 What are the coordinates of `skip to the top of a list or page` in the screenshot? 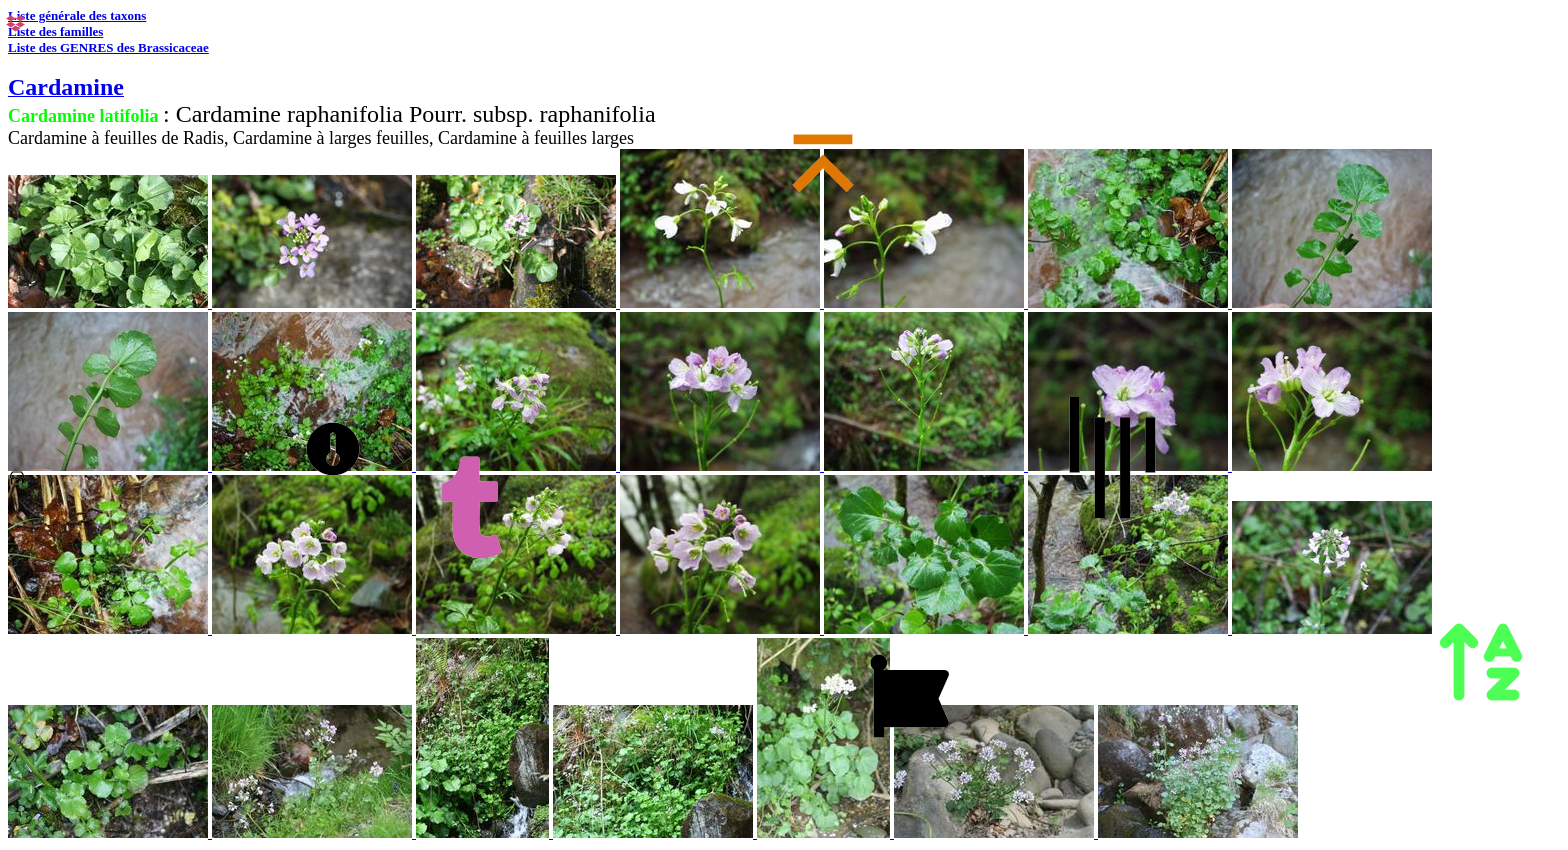 It's located at (823, 159).